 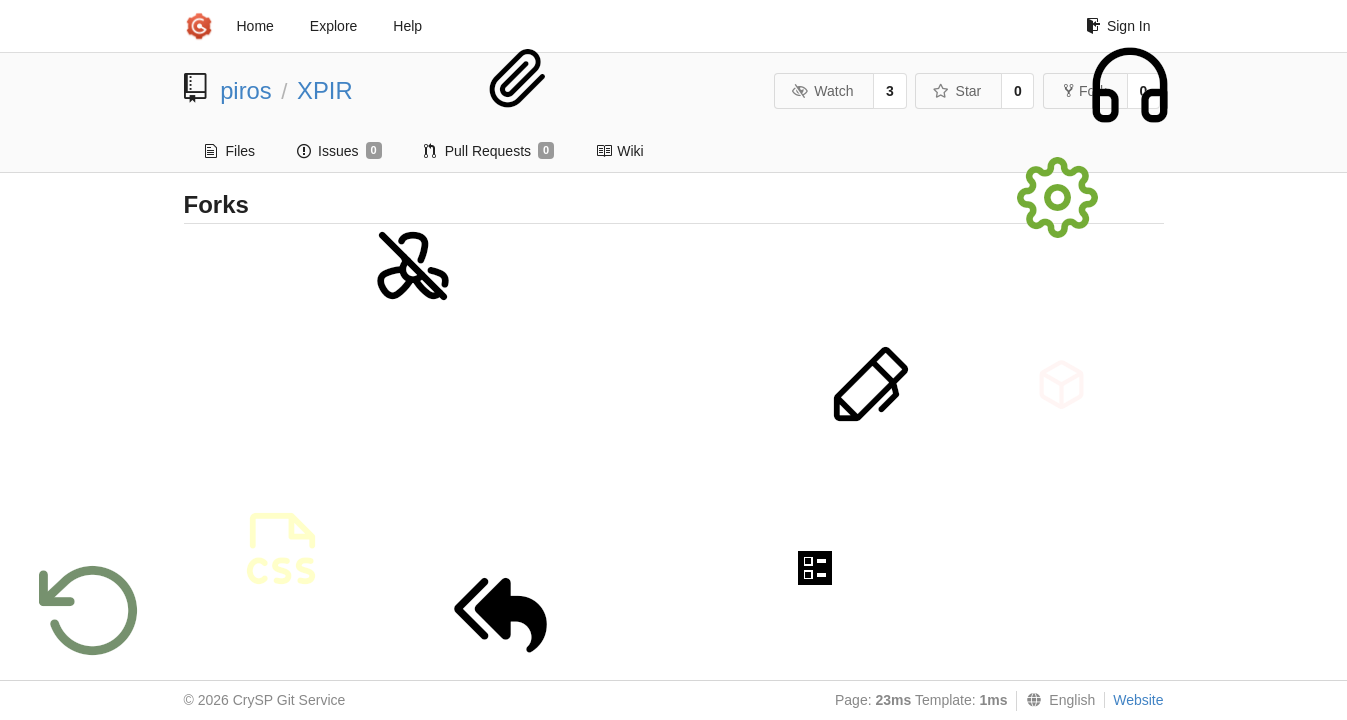 What do you see at coordinates (869, 385) in the screenshot?
I see `edit or modify content` at bounding box center [869, 385].